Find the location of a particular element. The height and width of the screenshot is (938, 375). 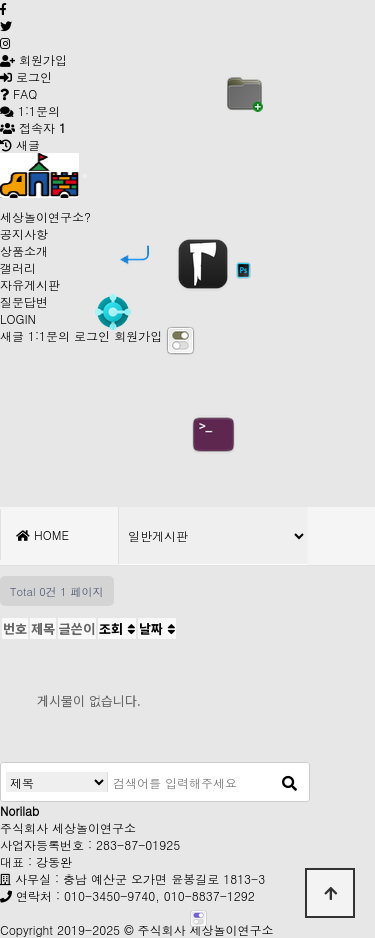

open unity tweak tool settings is located at coordinates (198, 918).